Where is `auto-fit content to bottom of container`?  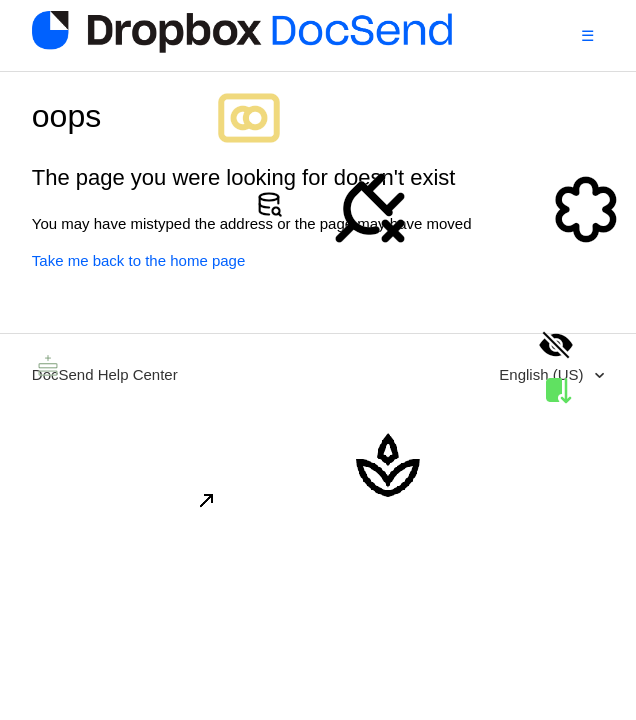 auto-fit content to bottom of container is located at coordinates (558, 390).